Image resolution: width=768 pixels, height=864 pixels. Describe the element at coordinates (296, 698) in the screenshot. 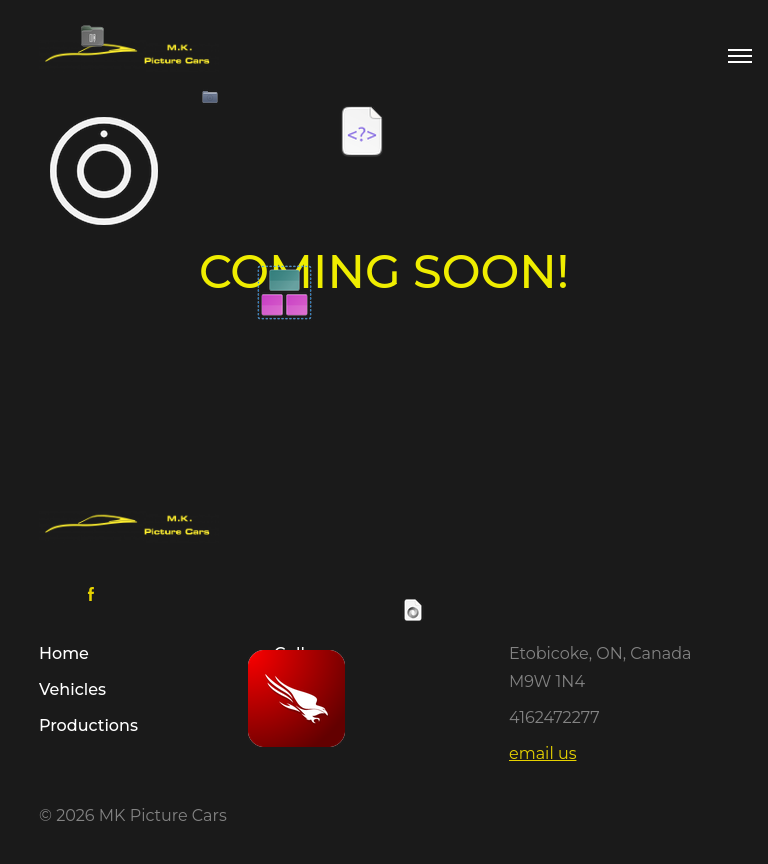

I see `open CrowdStrike Falcon endpoint security app` at that location.